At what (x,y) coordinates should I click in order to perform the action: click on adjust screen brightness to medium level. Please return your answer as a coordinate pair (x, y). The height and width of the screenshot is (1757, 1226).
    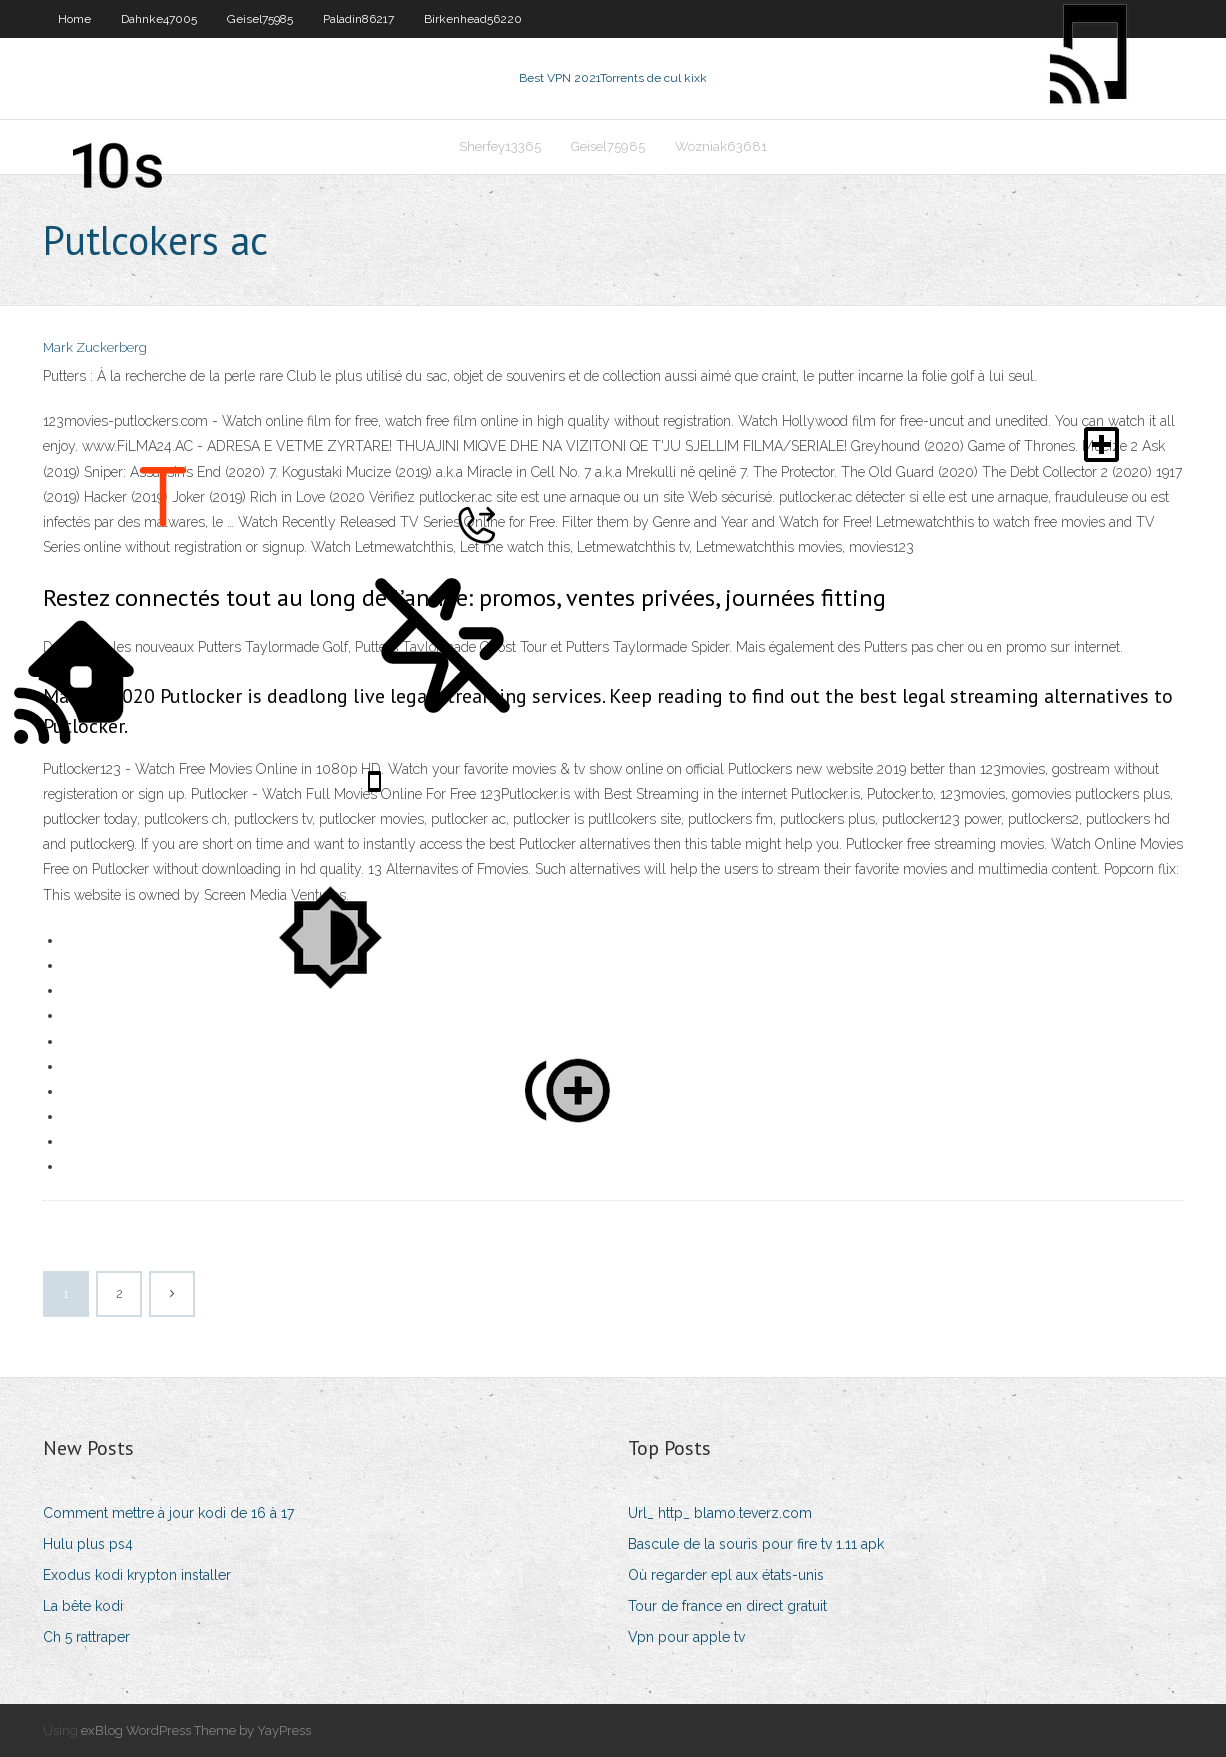
    Looking at the image, I should click on (330, 937).